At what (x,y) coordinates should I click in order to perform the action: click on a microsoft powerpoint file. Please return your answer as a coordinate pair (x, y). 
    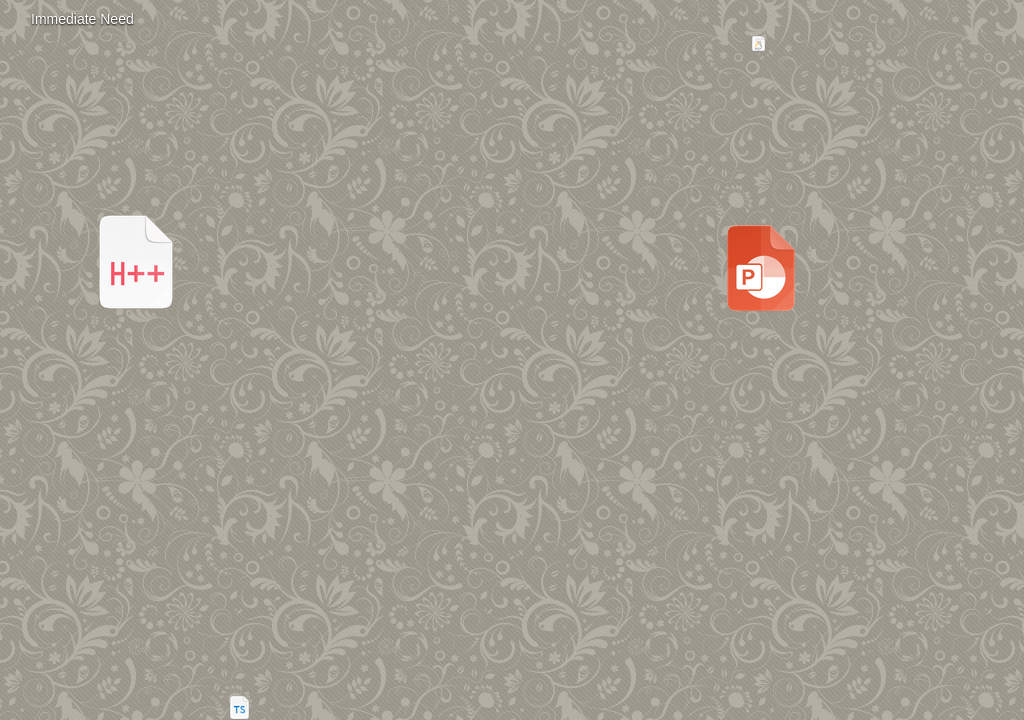
    Looking at the image, I should click on (761, 268).